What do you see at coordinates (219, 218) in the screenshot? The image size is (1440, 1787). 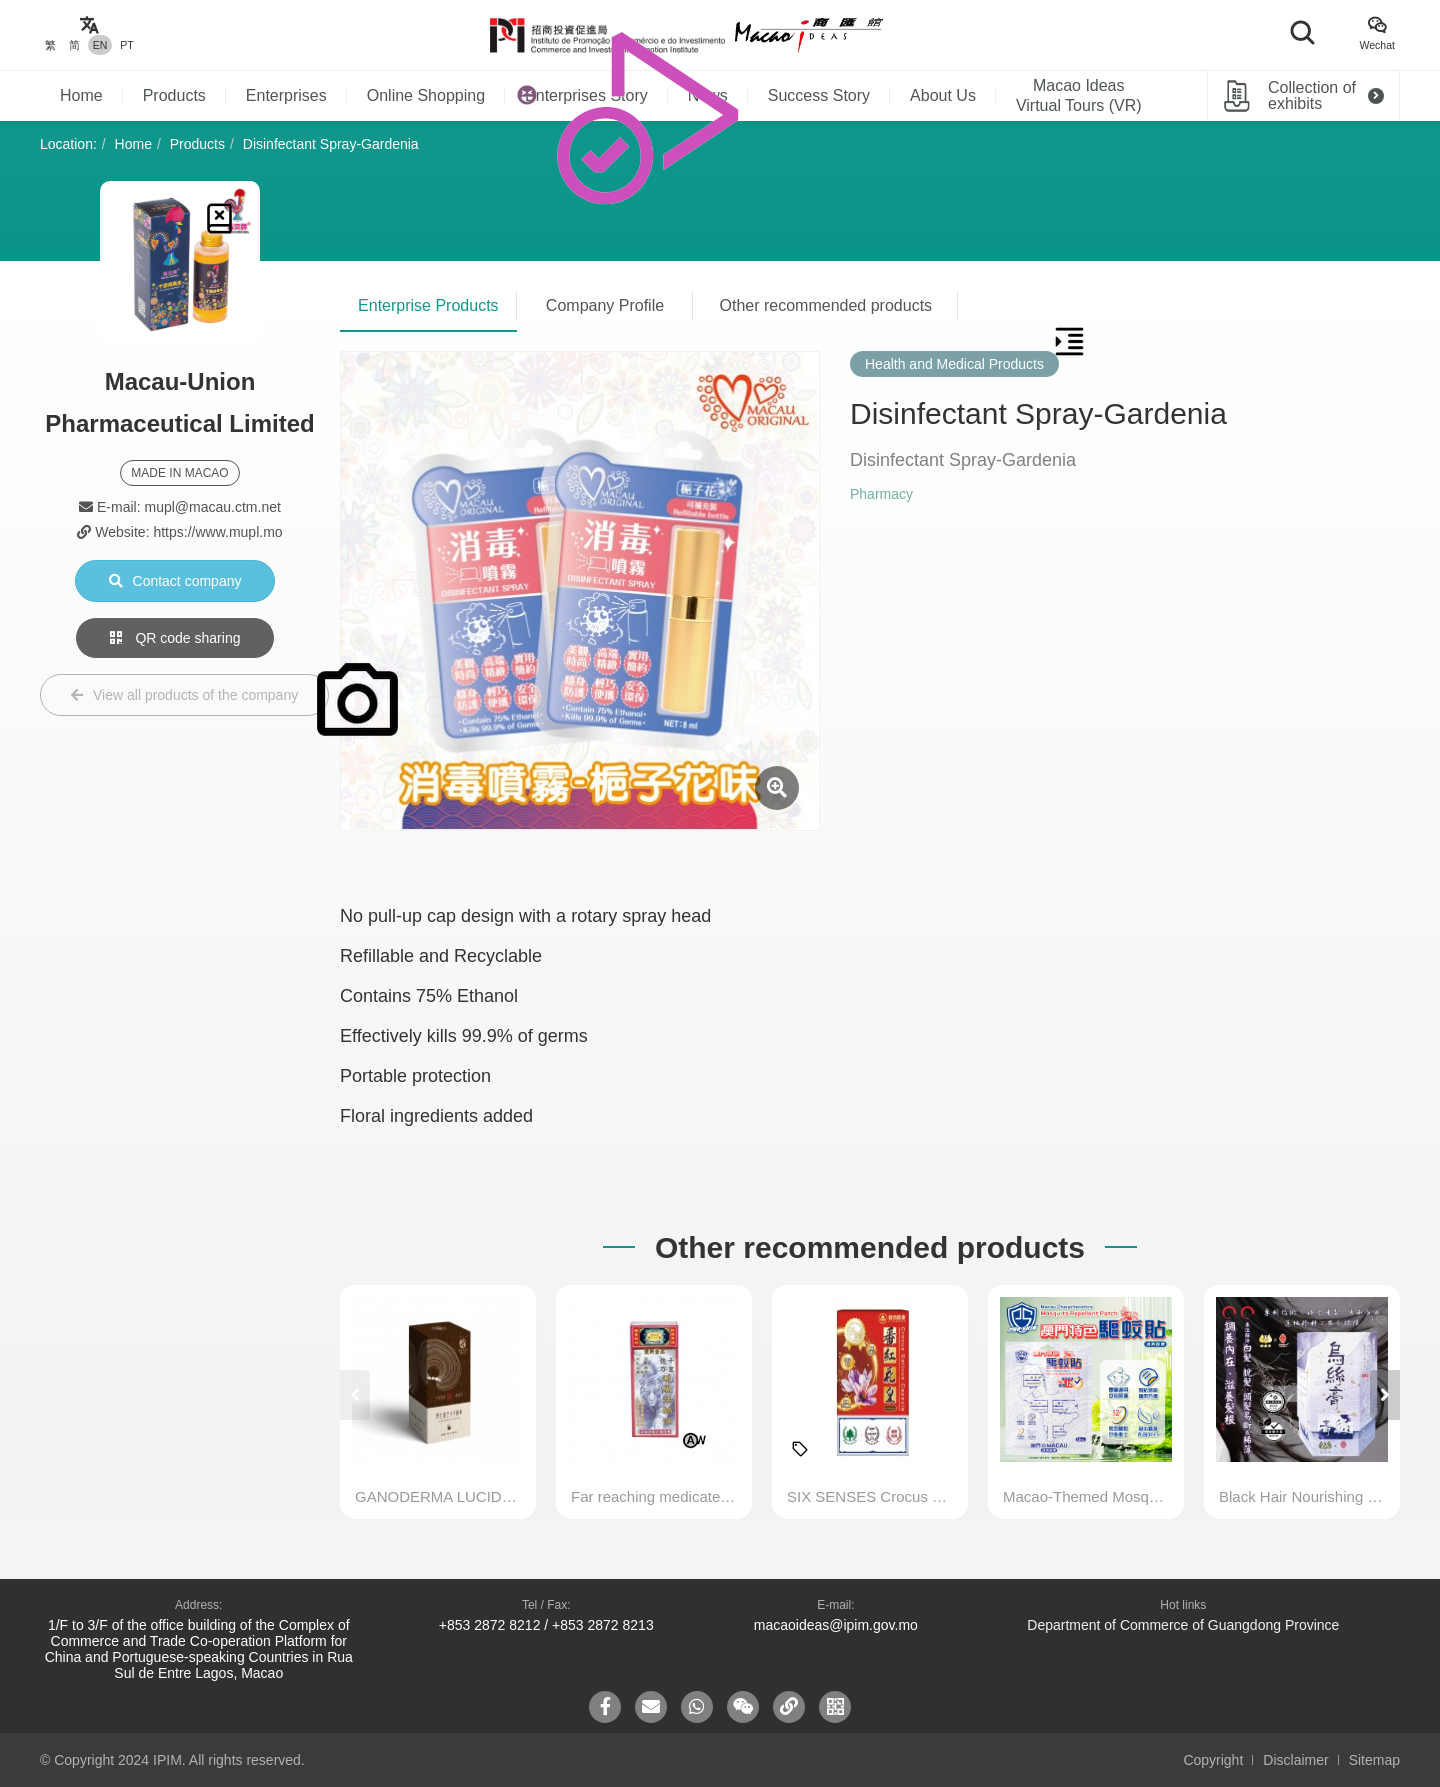 I see `remove a book from your library` at bounding box center [219, 218].